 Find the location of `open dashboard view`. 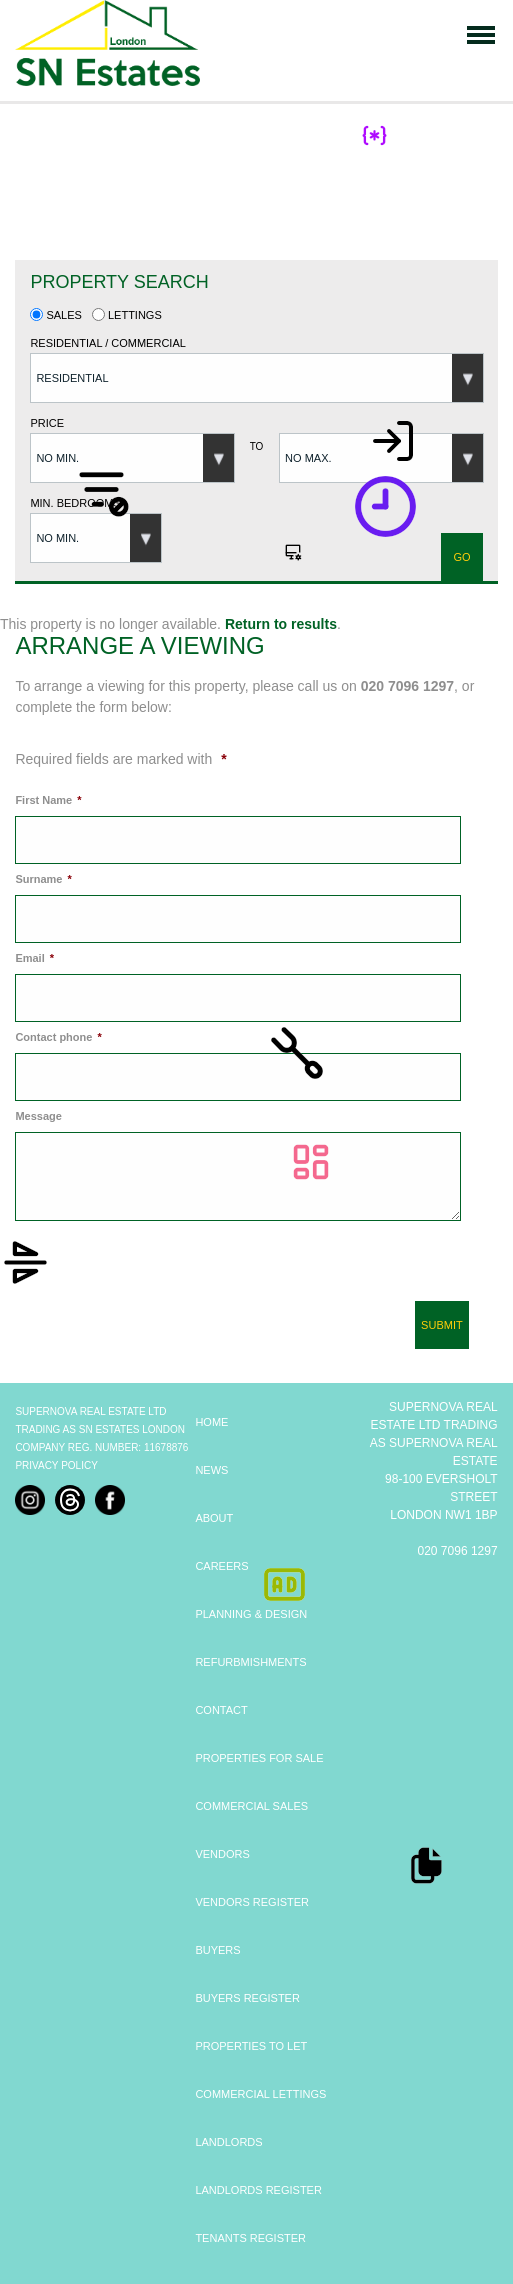

open dashboard view is located at coordinates (311, 1162).